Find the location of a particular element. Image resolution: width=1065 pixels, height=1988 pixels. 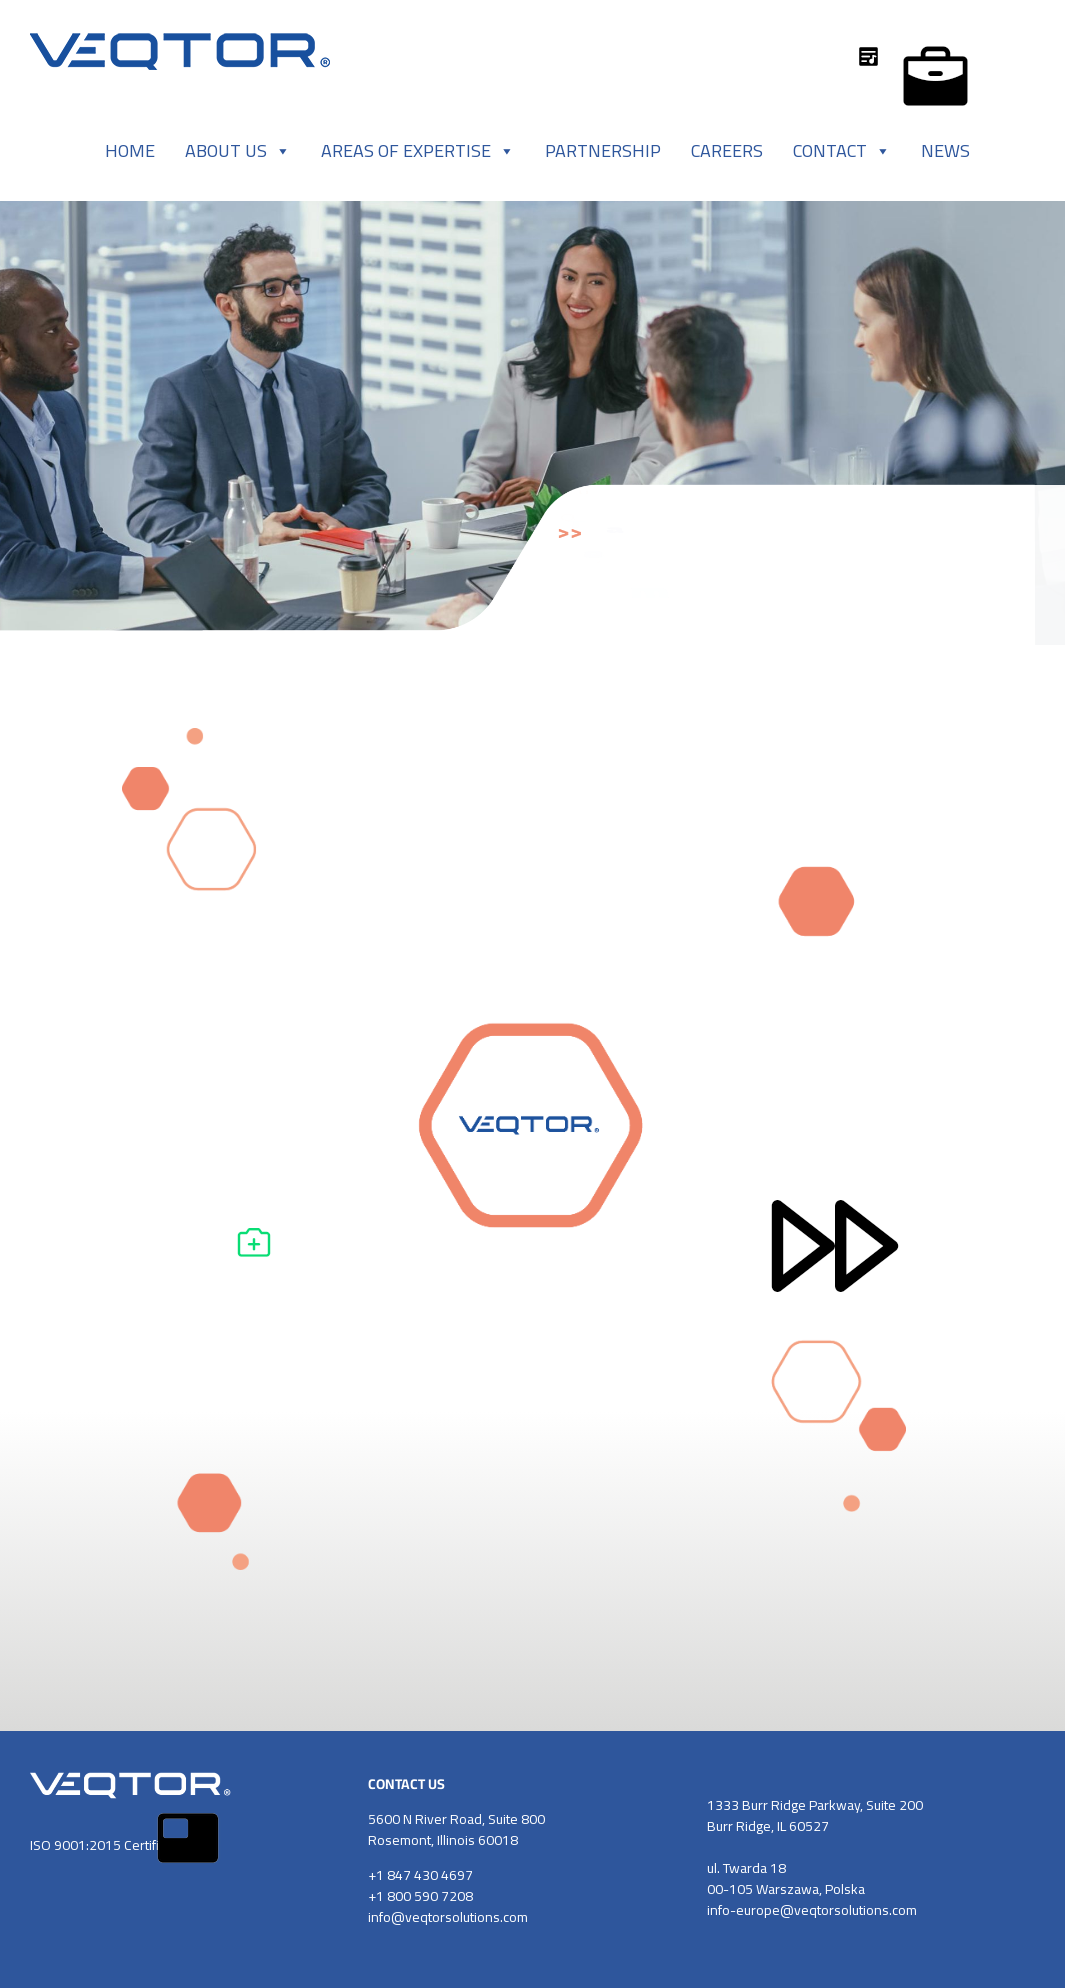

add a new photo is located at coordinates (254, 1243).